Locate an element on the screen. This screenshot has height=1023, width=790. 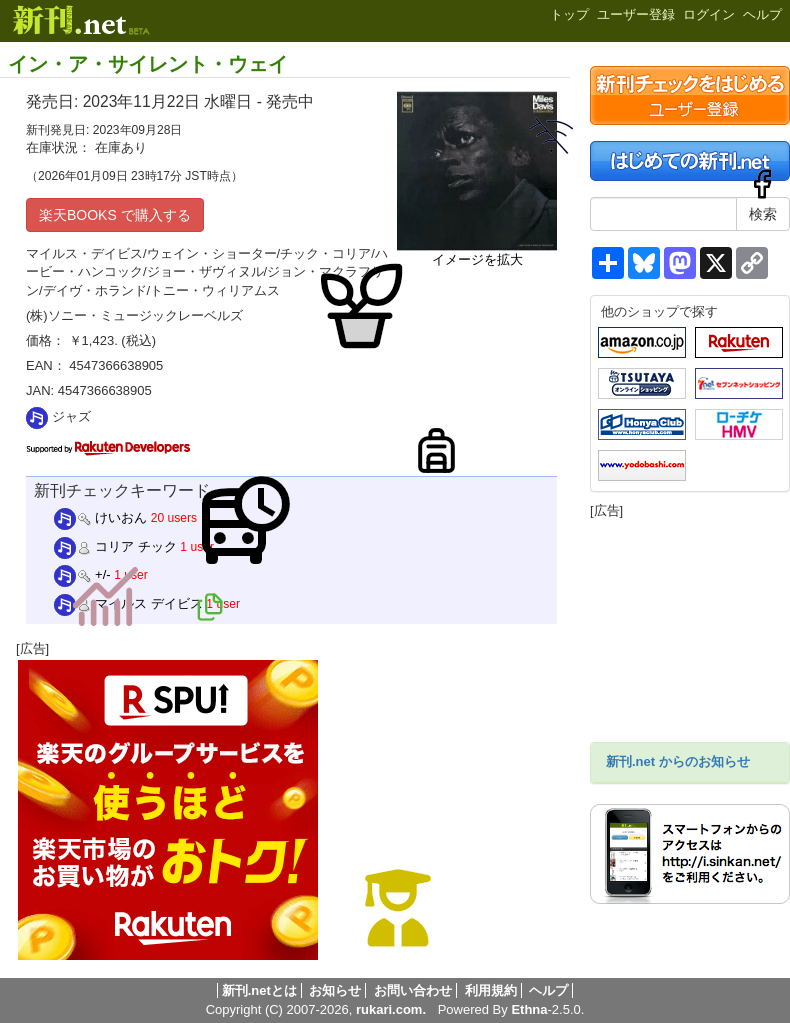
view student or graduate profile is located at coordinates (398, 909).